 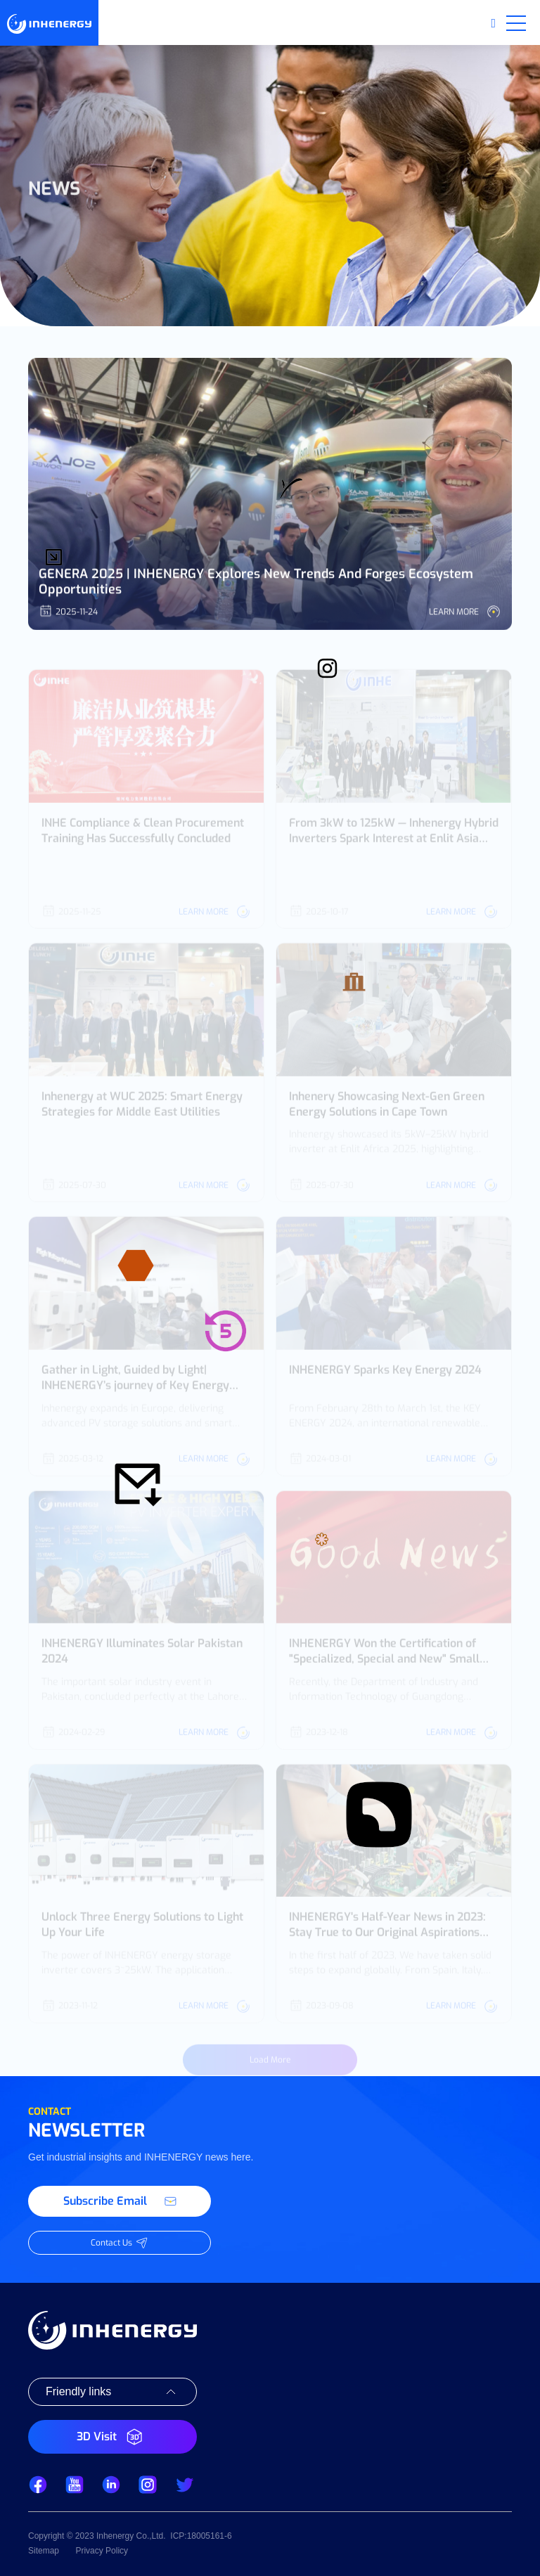 What do you see at coordinates (137, 1483) in the screenshot?
I see `download email or message` at bounding box center [137, 1483].